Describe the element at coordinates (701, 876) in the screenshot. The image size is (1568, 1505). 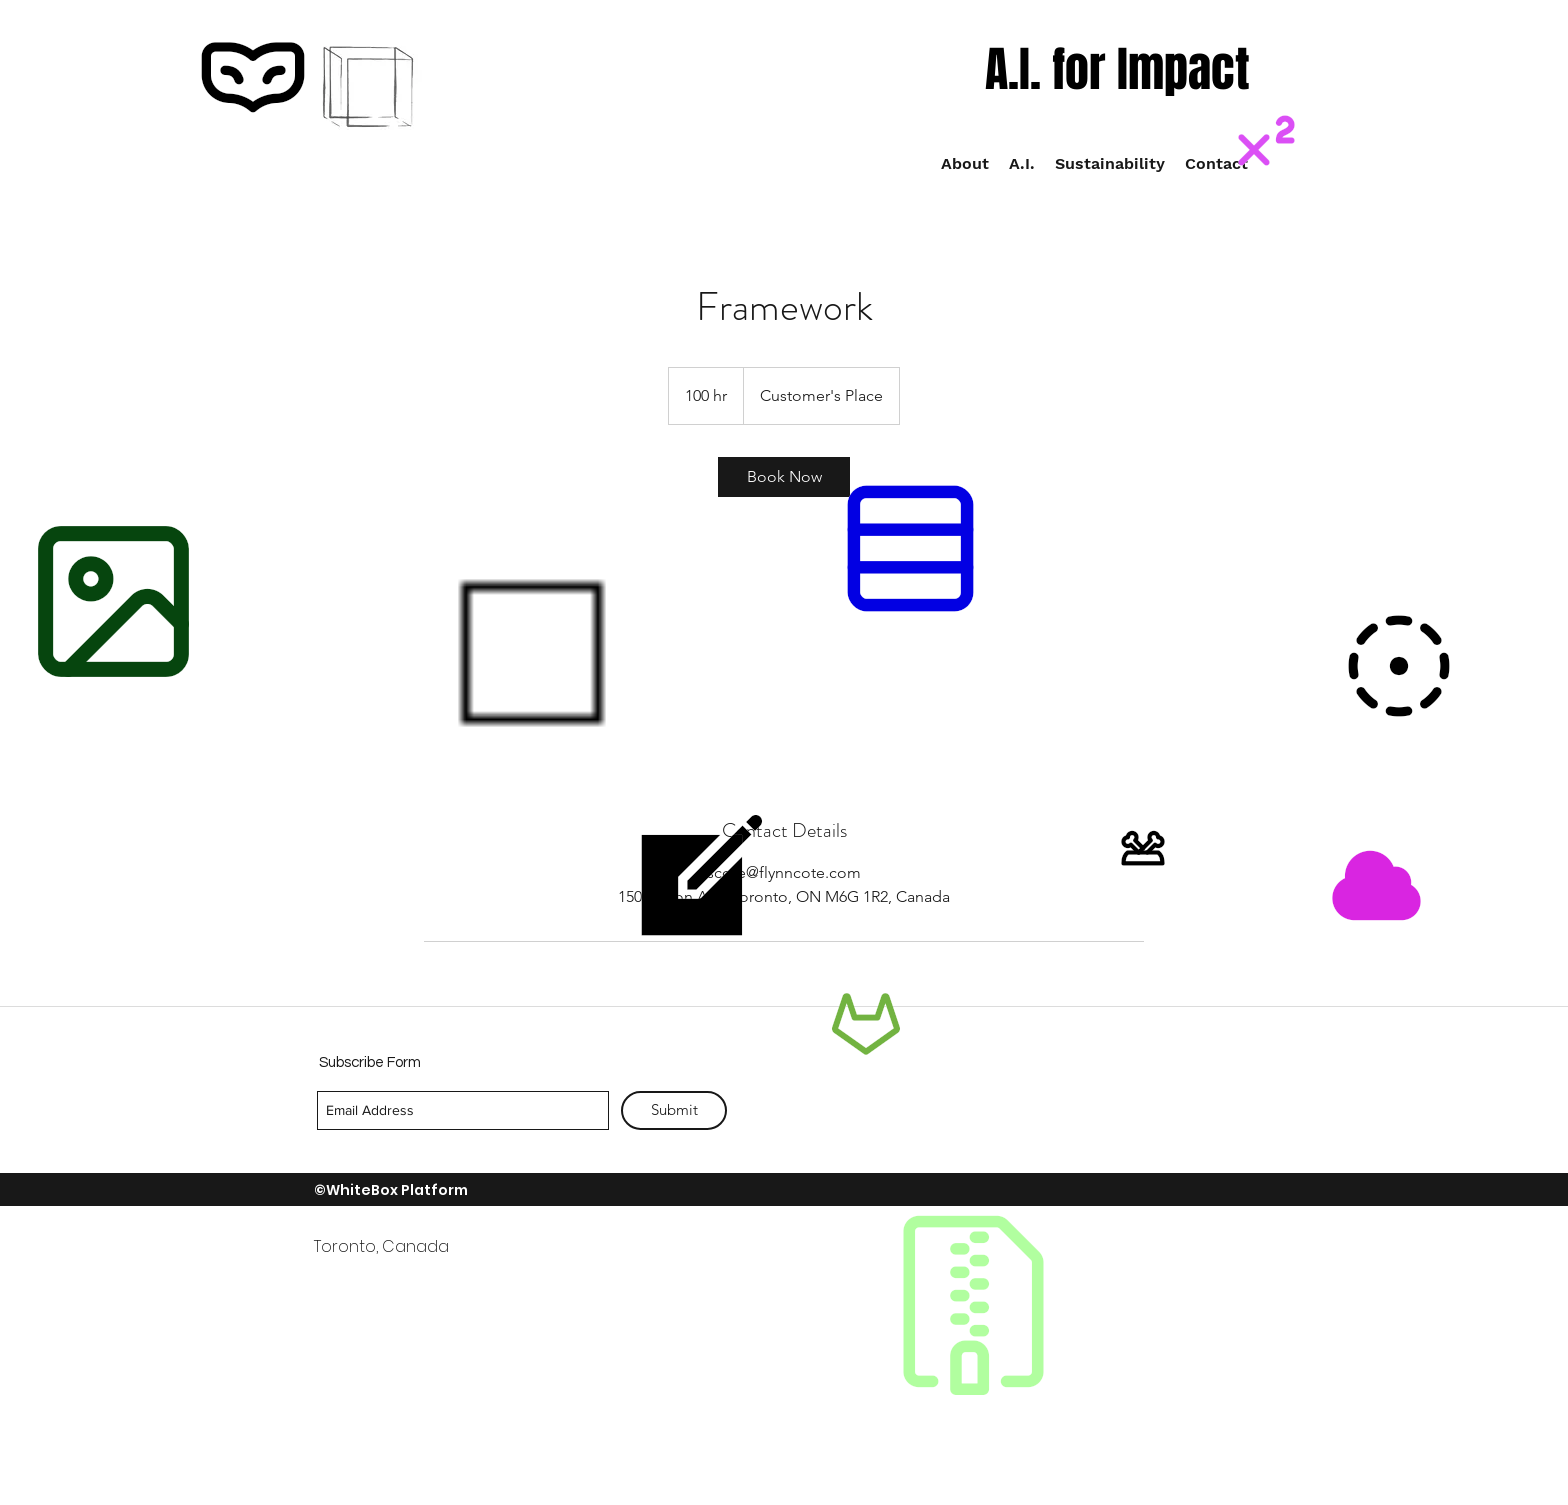
I see `create or compose new content` at that location.